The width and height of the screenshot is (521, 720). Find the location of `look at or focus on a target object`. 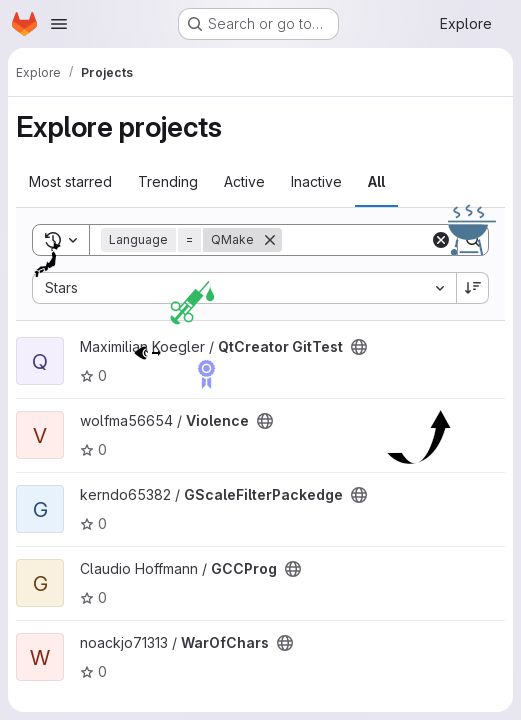

look at or focus on a target object is located at coordinates (148, 353).